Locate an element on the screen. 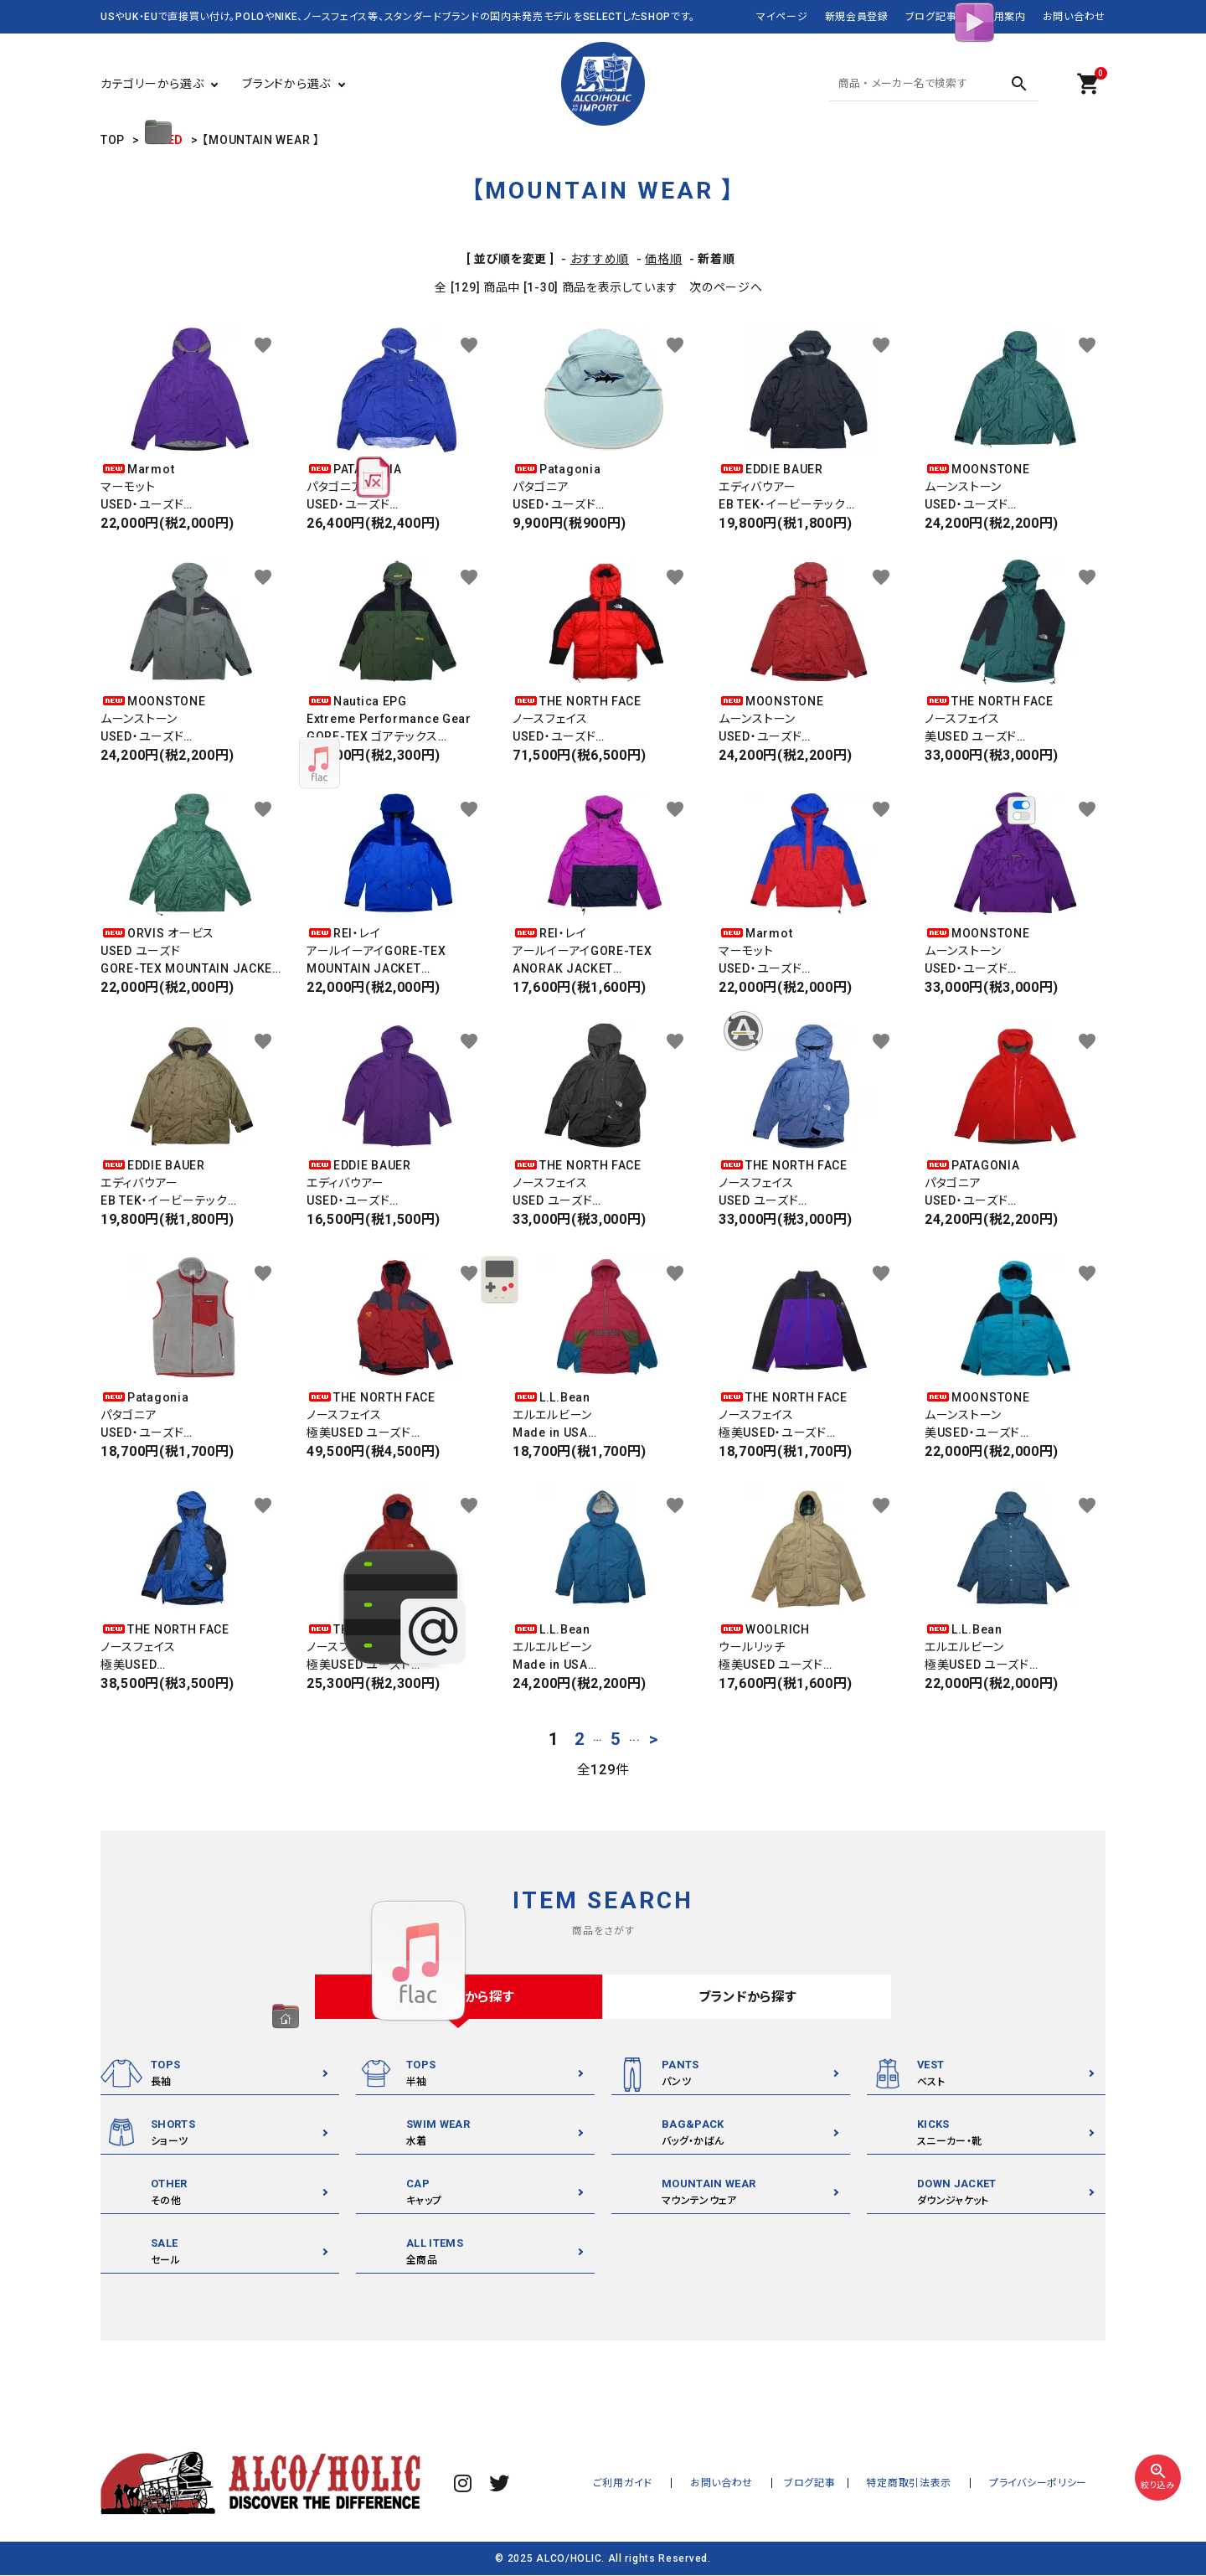 The height and width of the screenshot is (2576, 1206). configure DNS server settings is located at coordinates (401, 1608).